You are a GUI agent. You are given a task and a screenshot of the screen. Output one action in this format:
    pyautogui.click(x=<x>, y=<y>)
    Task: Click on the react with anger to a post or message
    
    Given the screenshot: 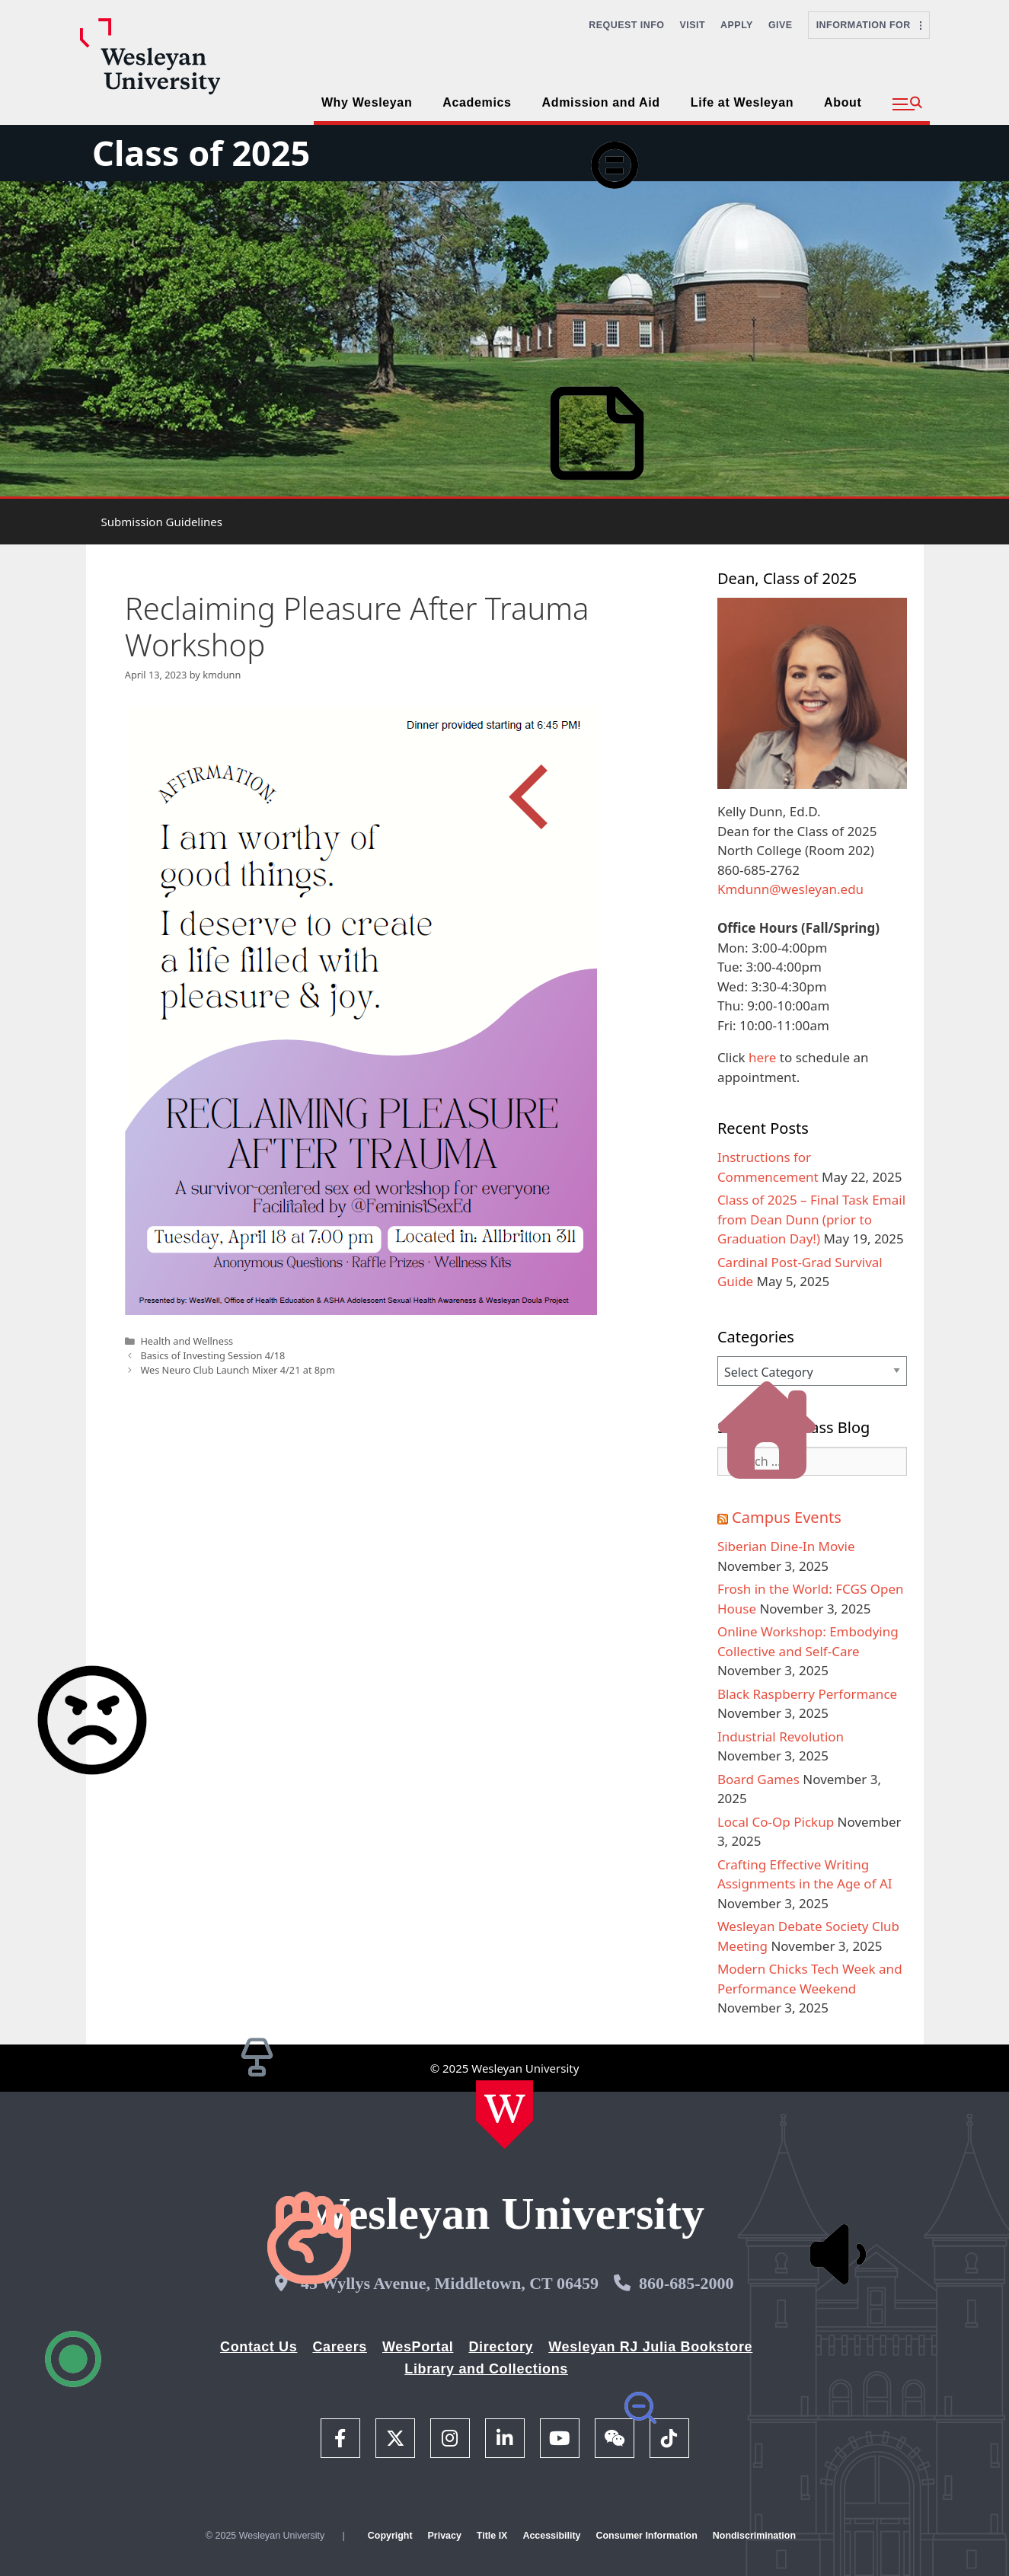 What is the action you would take?
    pyautogui.click(x=92, y=1720)
    